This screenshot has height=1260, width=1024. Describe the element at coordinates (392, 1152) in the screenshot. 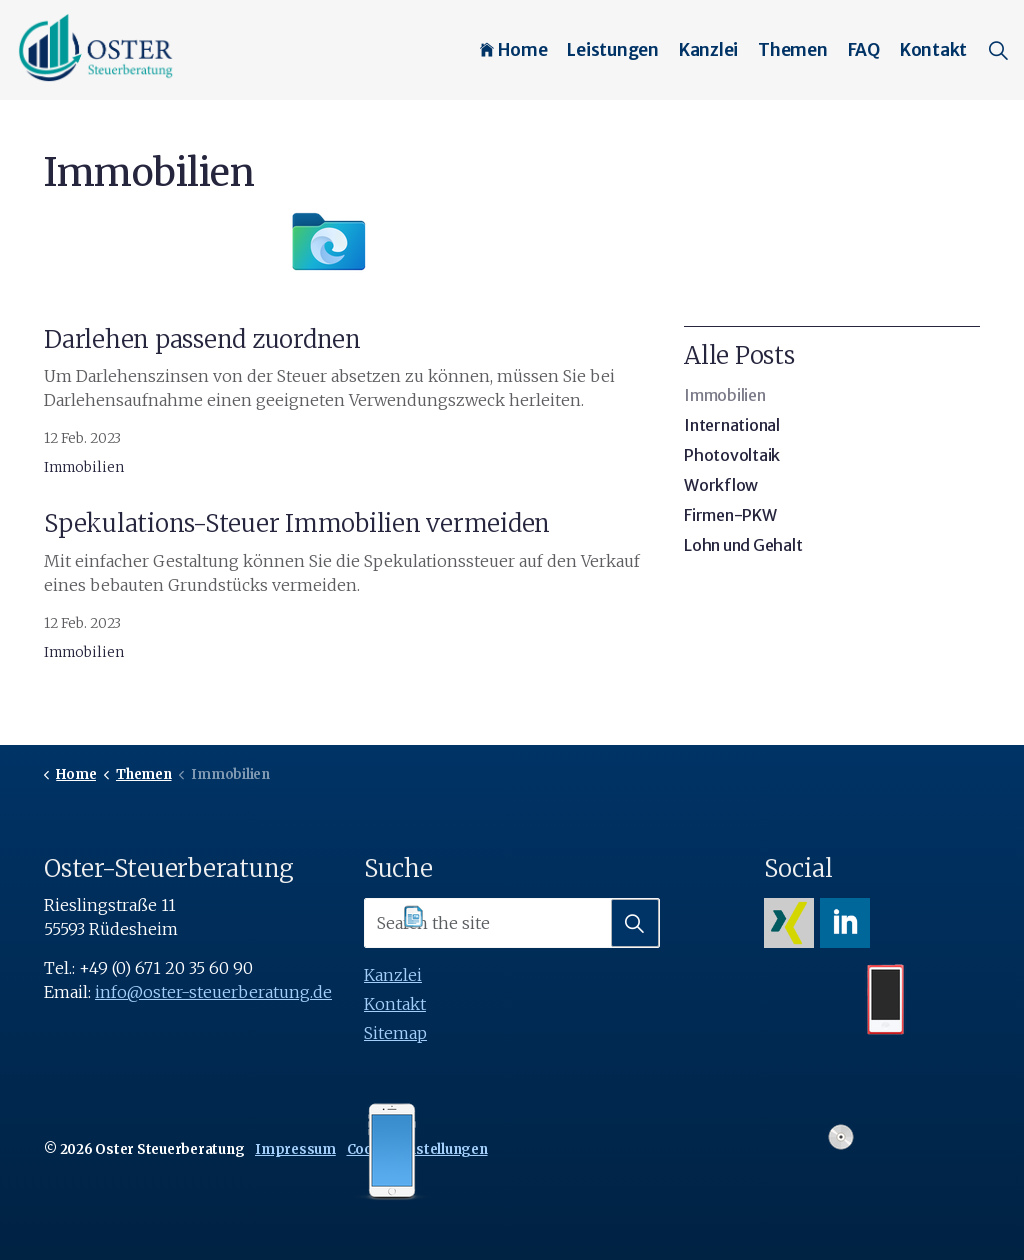

I see `indicates a connected iPhone device` at that location.